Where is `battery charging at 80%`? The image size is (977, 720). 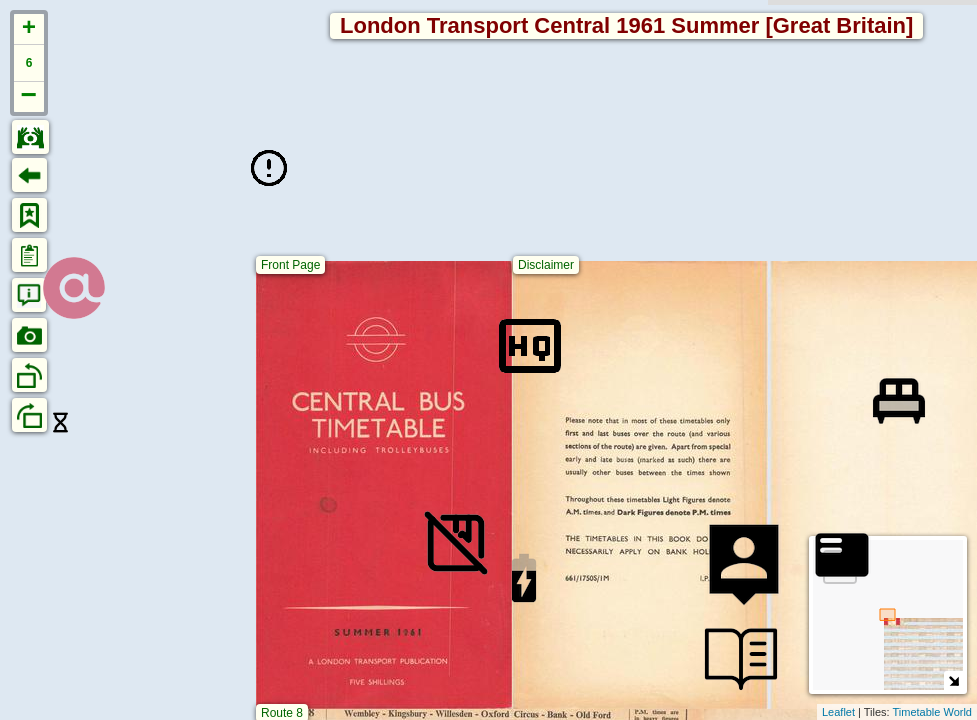 battery charging at 80% is located at coordinates (524, 578).